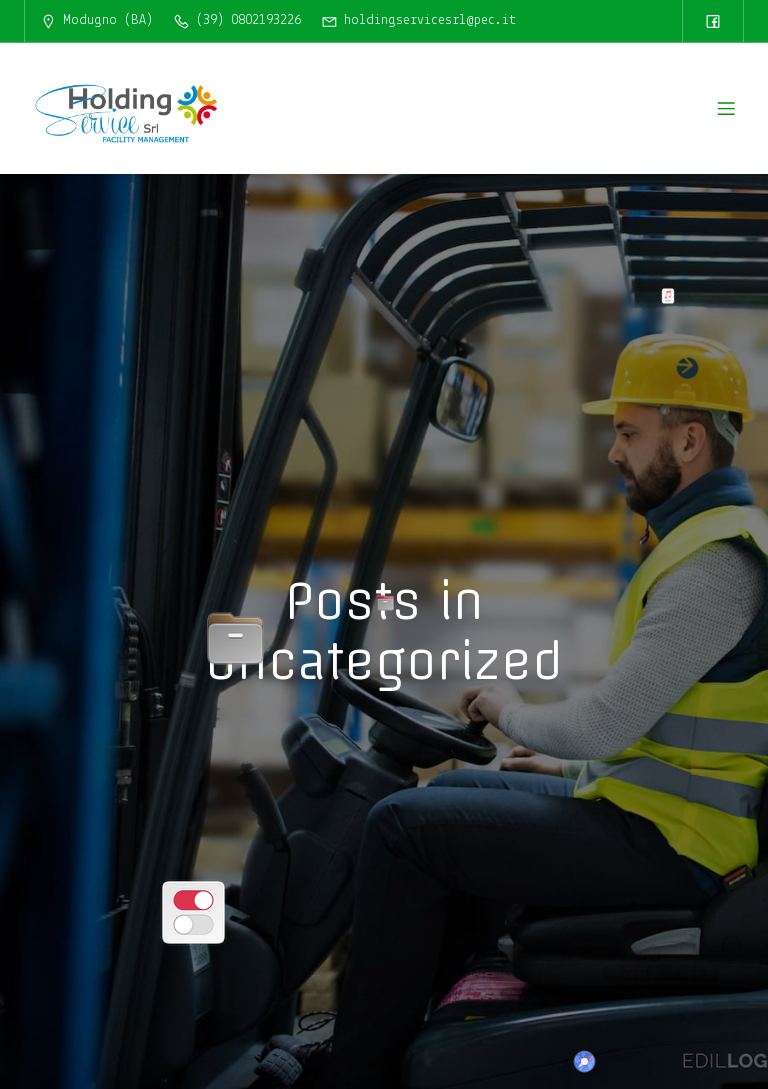 Image resolution: width=768 pixels, height=1089 pixels. What do you see at coordinates (193, 912) in the screenshot?
I see `open system settings or preferences` at bounding box center [193, 912].